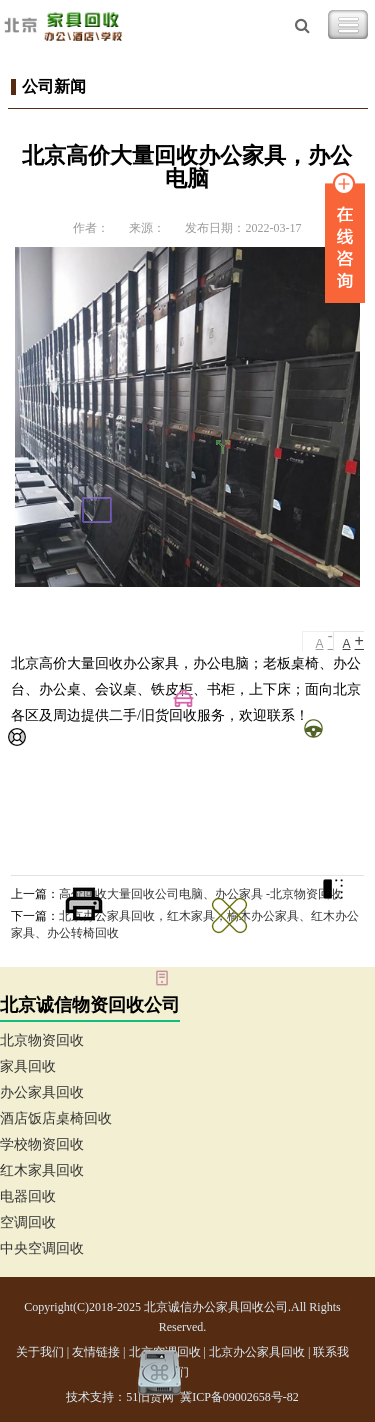  I want to click on take an alternate left route, so click(223, 447).